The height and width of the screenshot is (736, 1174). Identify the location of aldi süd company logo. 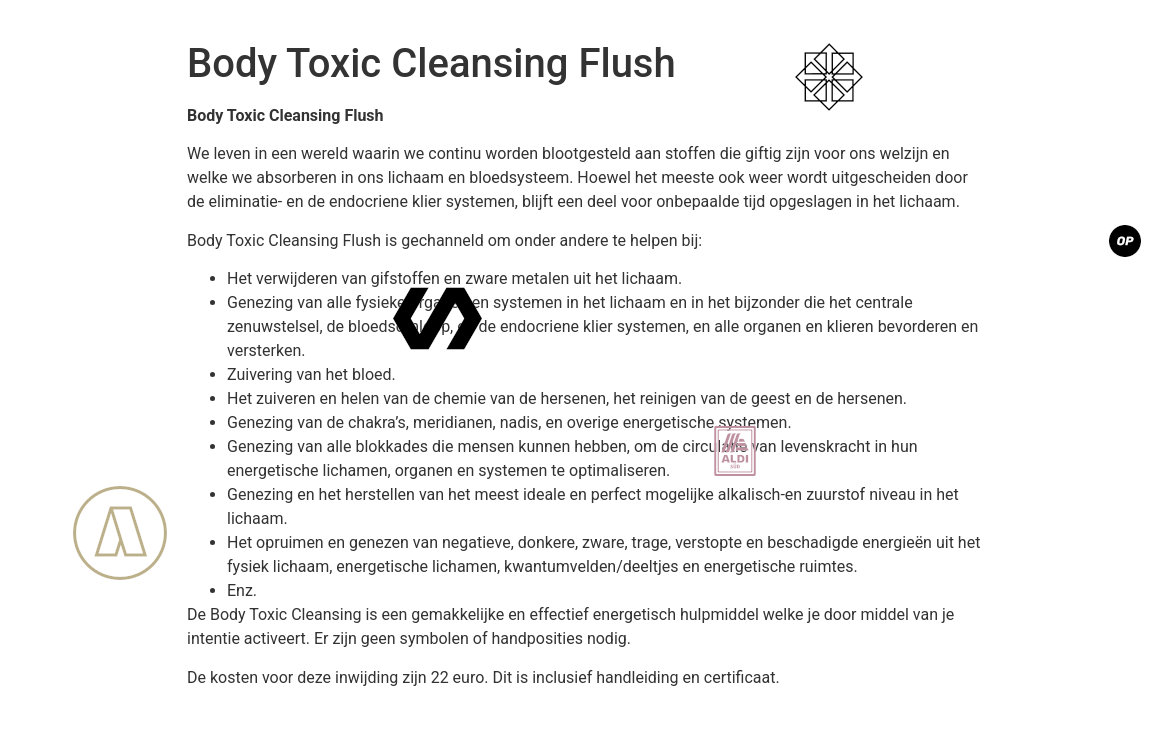
(735, 451).